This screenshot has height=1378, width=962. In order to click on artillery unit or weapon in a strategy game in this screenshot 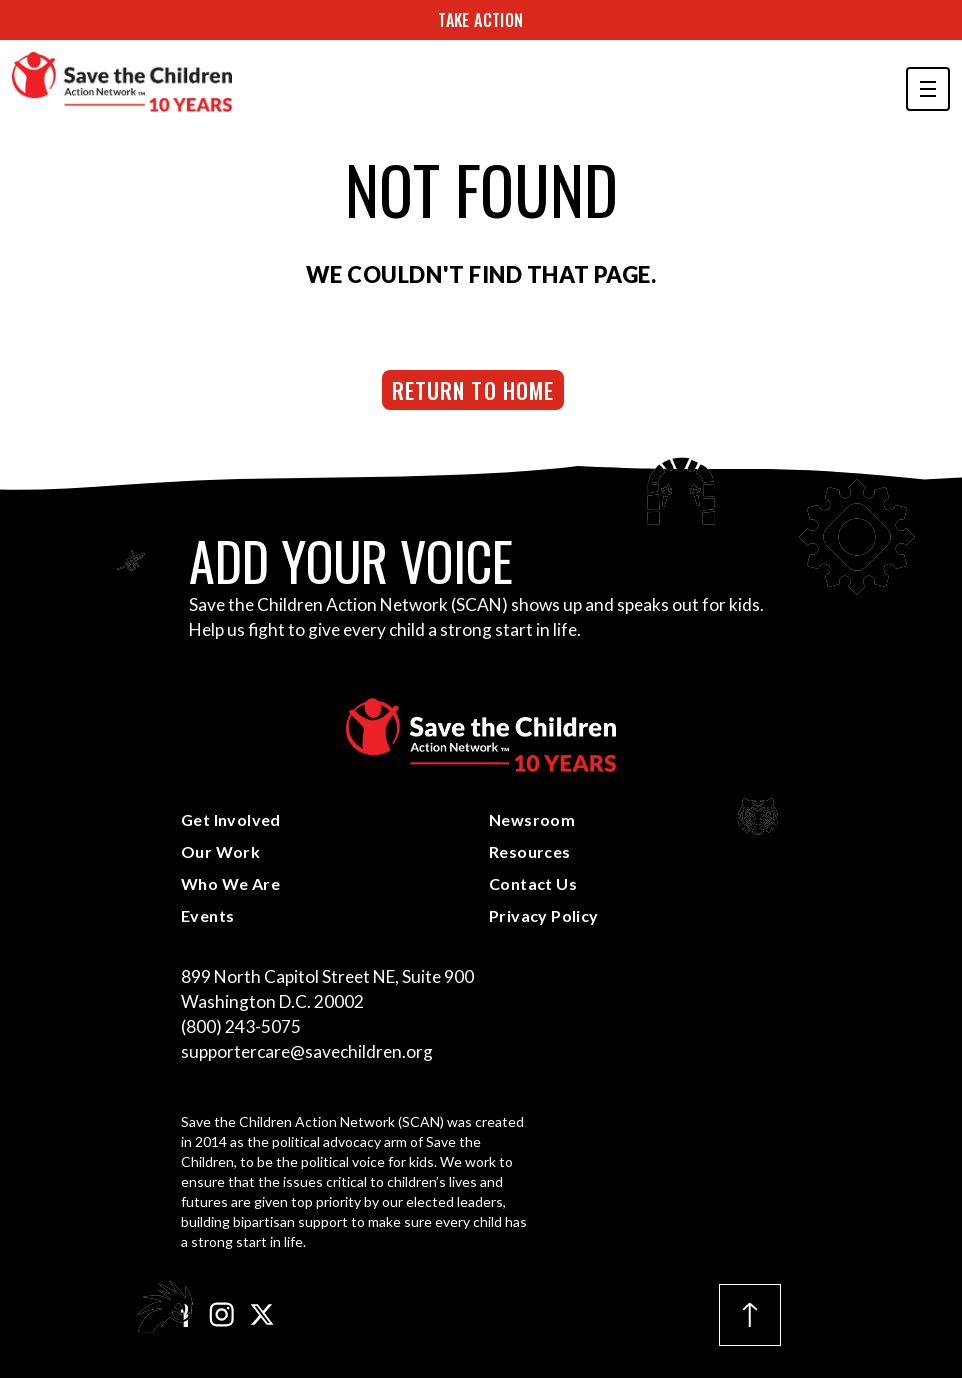, I will do `click(131, 556)`.